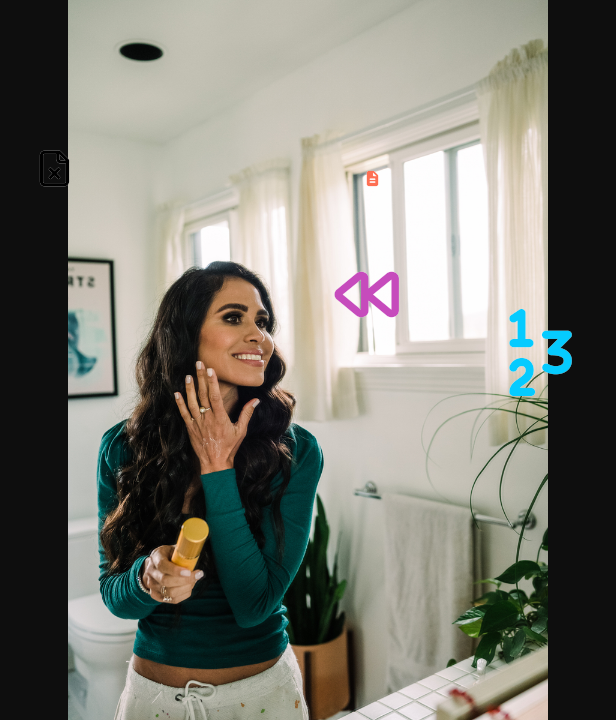 Image resolution: width=616 pixels, height=720 pixels. Describe the element at coordinates (54, 168) in the screenshot. I see `delete or remove a file` at that location.